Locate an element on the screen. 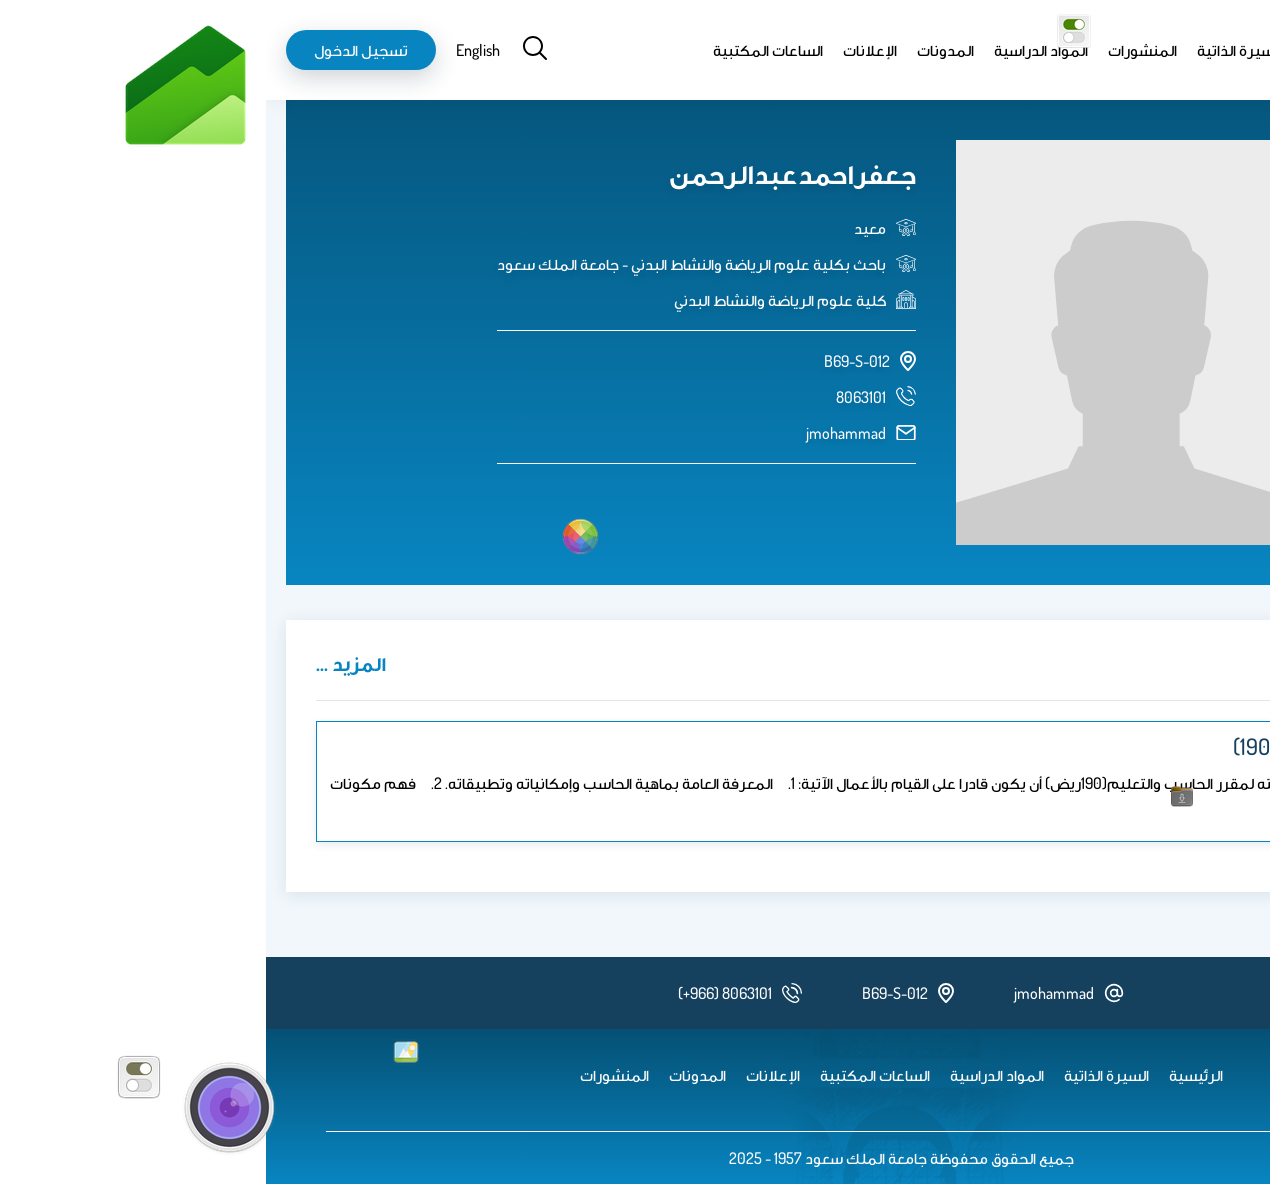 This screenshot has width=1270, height=1184. open color picker tool is located at coordinates (580, 536).